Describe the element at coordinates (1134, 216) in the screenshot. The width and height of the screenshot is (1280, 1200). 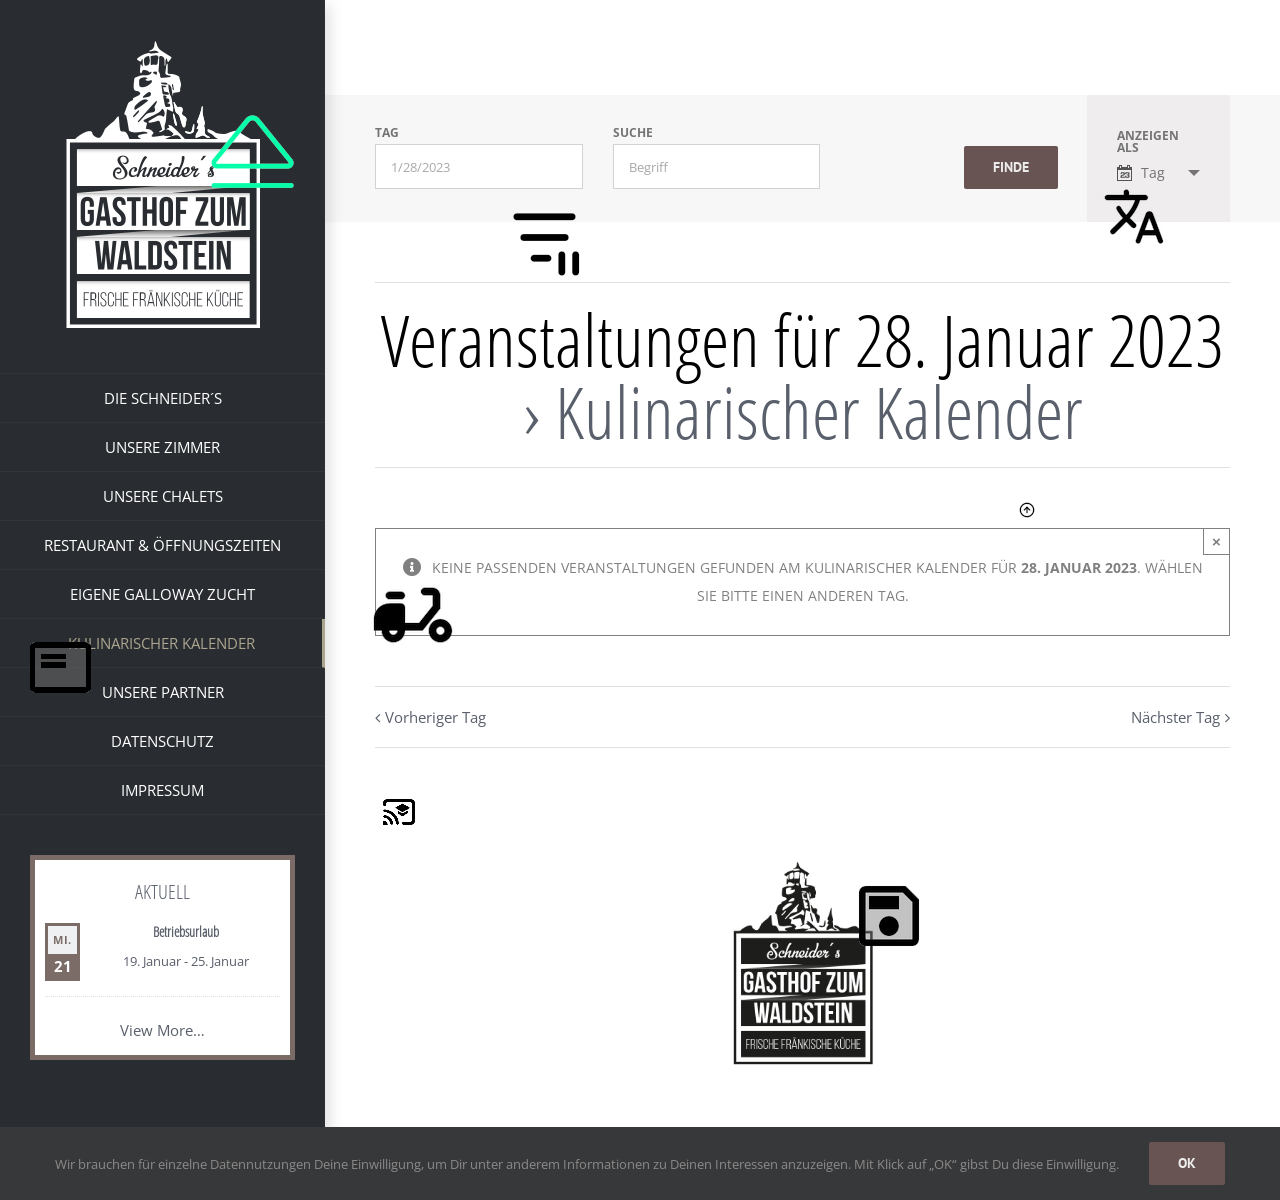
I see `translate text to another language` at that location.